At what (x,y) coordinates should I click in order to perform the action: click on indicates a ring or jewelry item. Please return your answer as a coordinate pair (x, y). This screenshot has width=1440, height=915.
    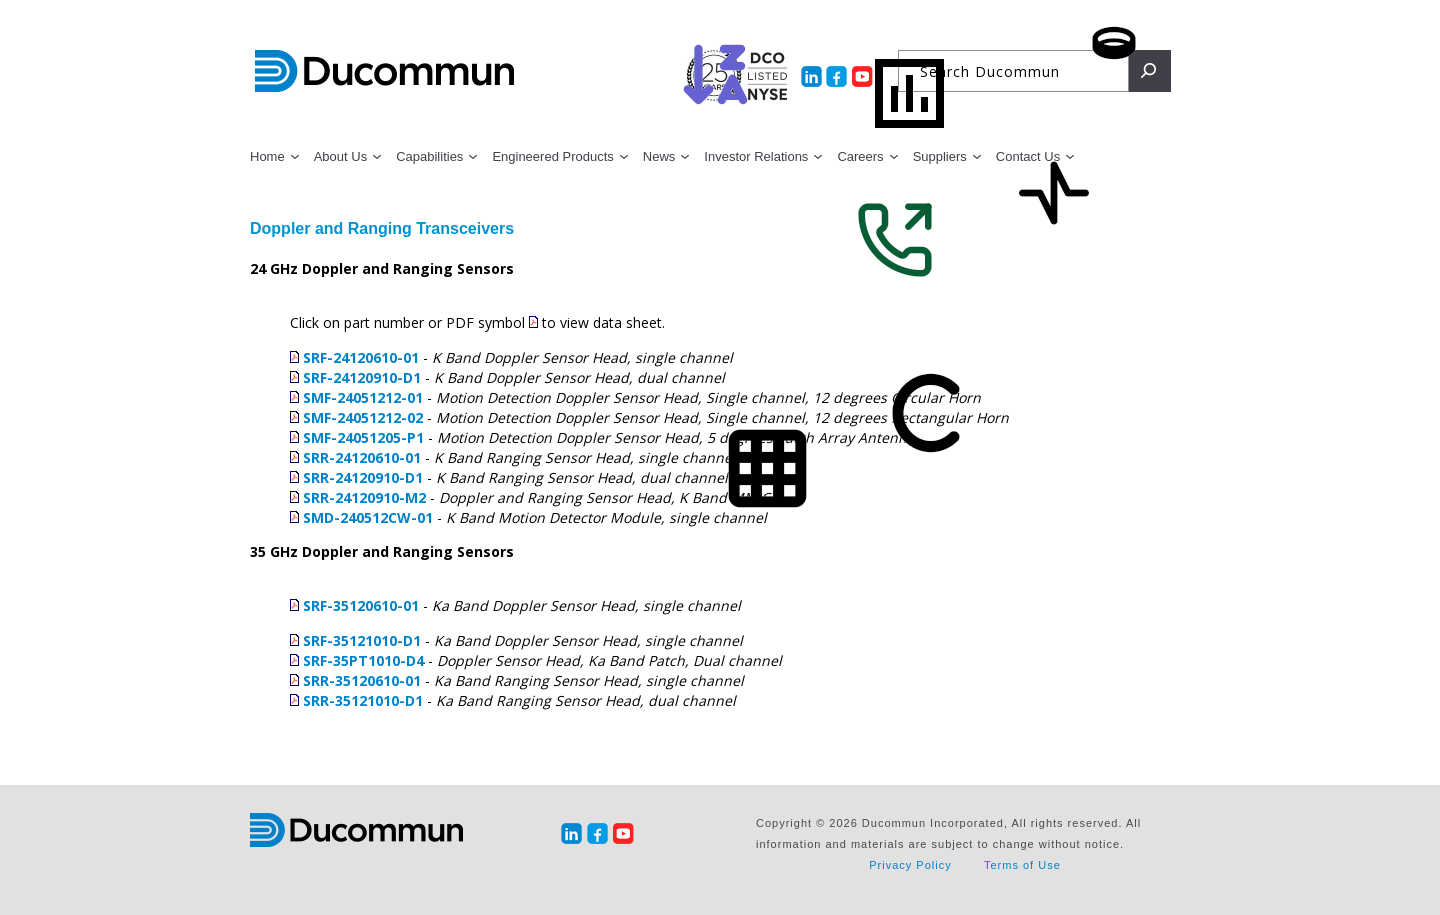
    Looking at the image, I should click on (1114, 43).